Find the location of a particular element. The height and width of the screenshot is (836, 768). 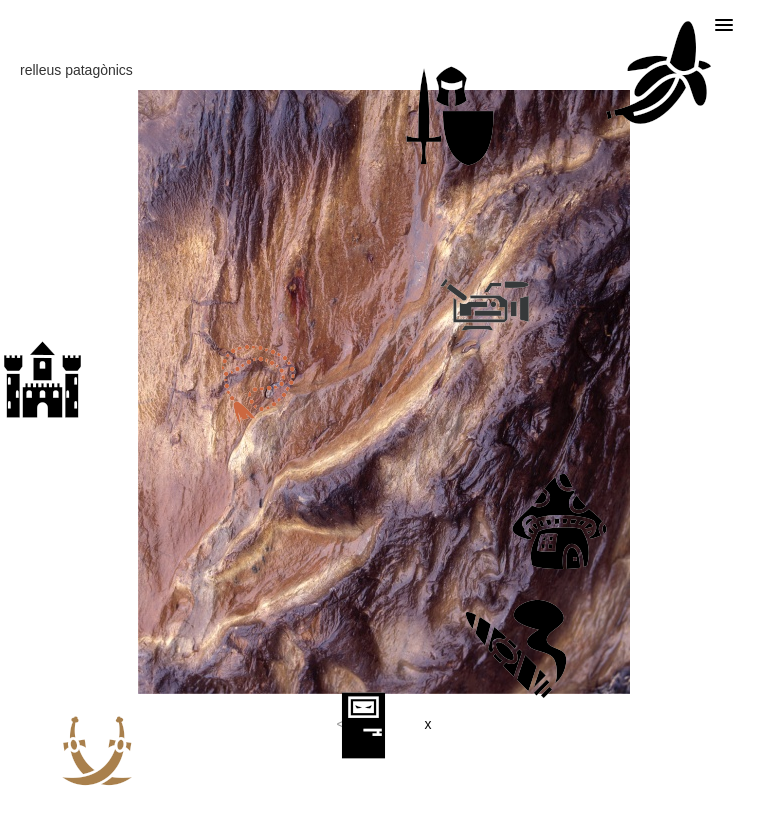

access fairy tale or fantasy-themed game content is located at coordinates (559, 521).